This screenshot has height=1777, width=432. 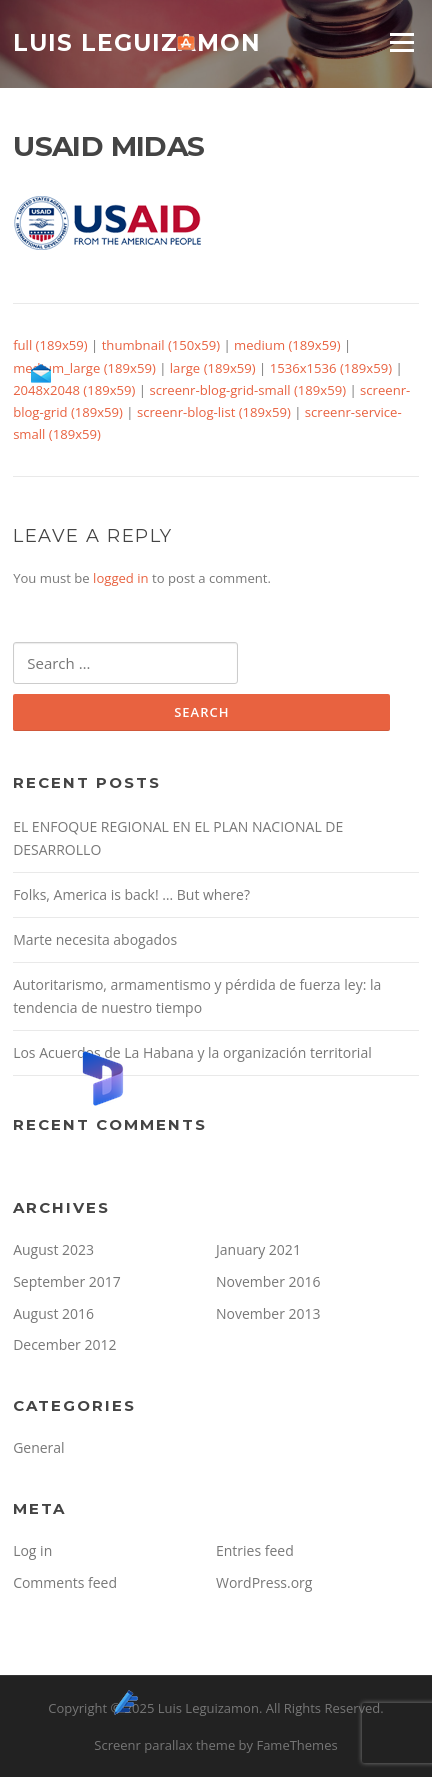 I want to click on open the Ubuntu Software Center, so click(x=186, y=43).